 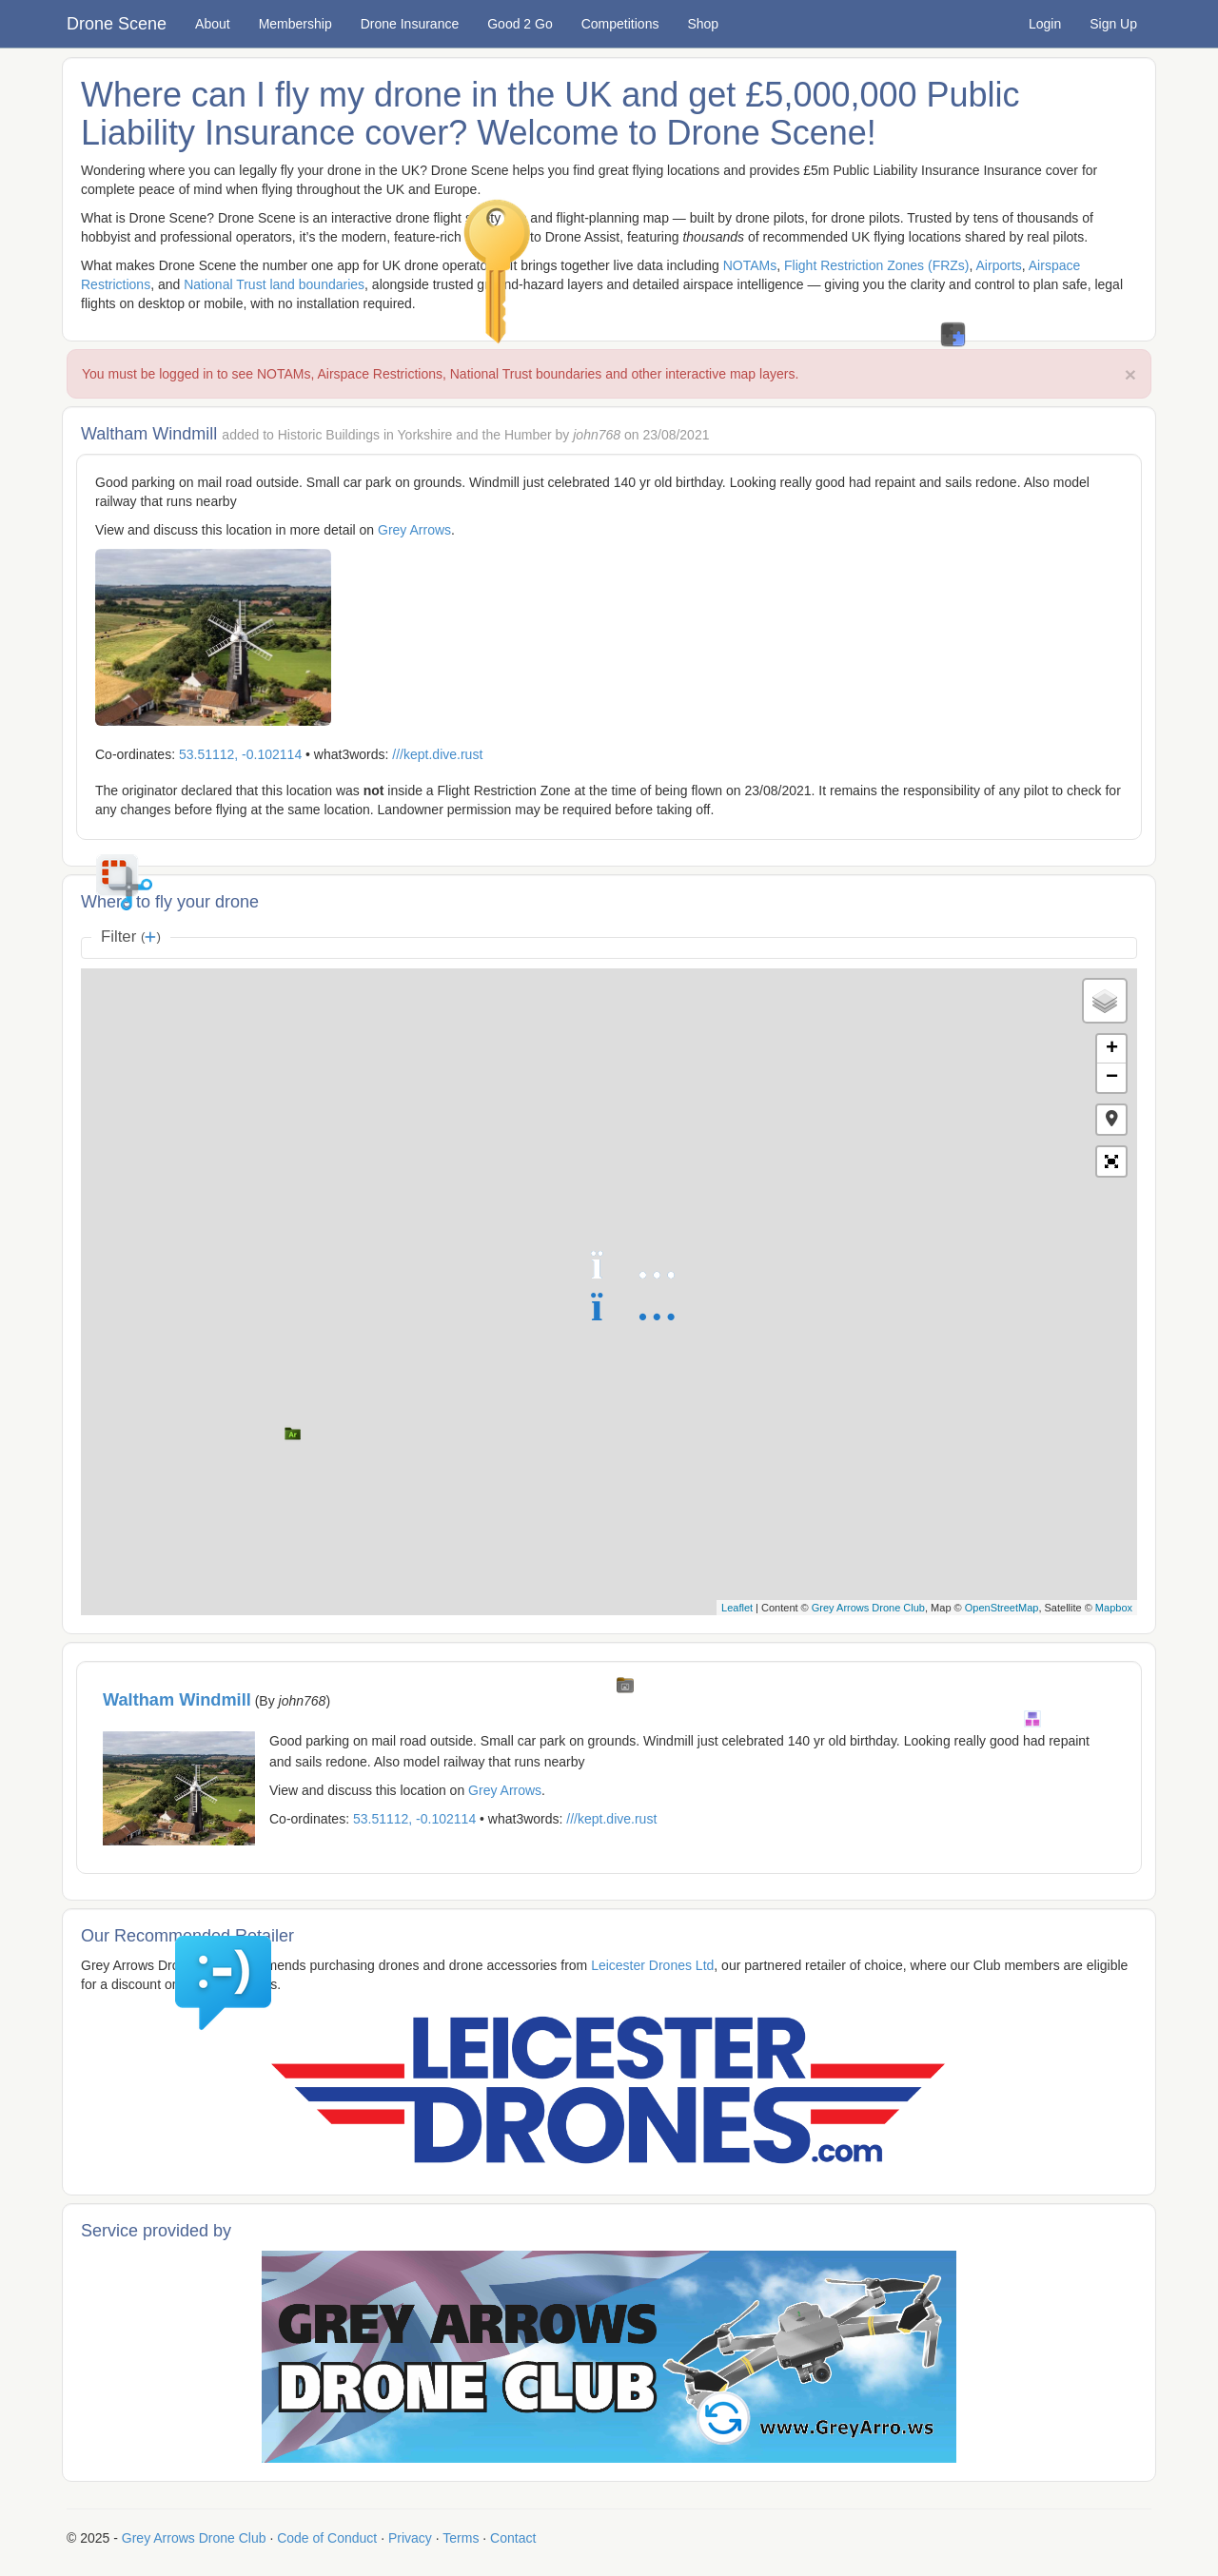 What do you see at coordinates (292, 1434) in the screenshot?
I see `open adobe aero project files folder` at bounding box center [292, 1434].